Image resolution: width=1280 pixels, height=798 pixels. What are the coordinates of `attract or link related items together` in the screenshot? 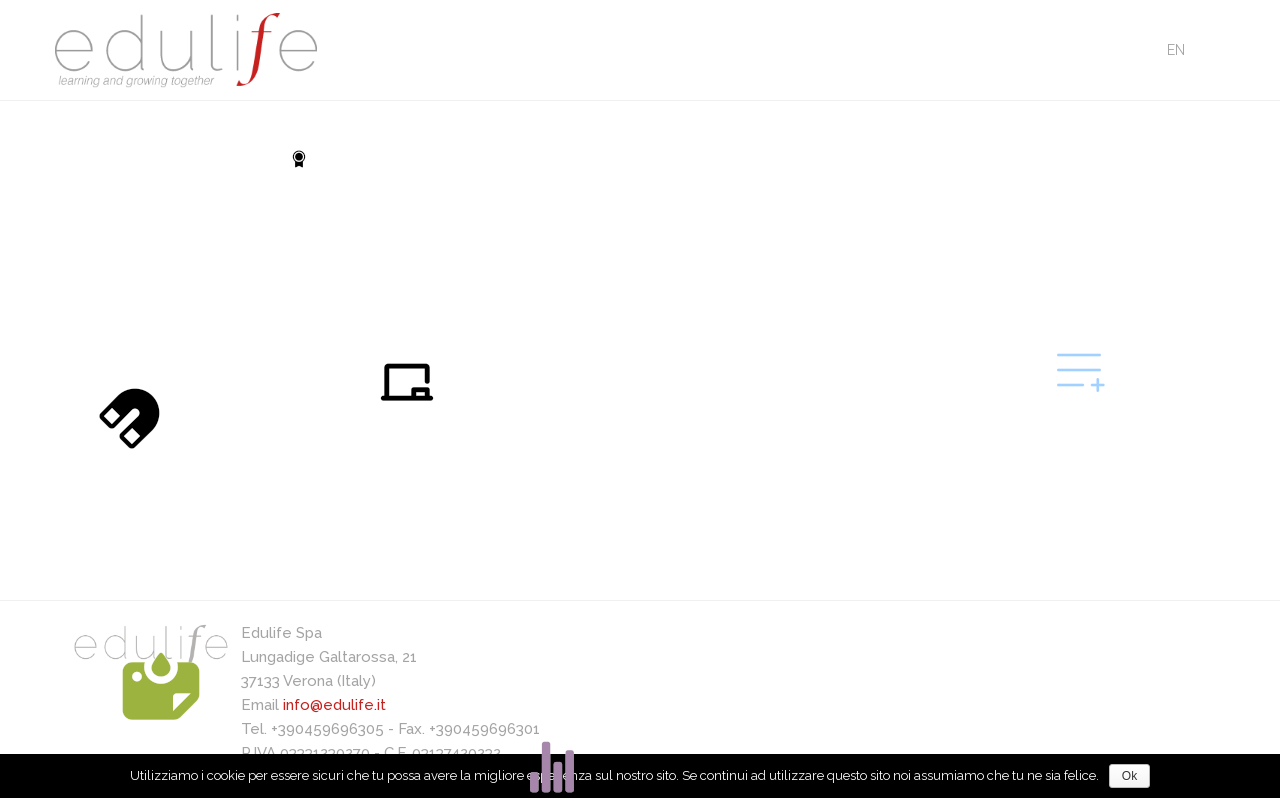 It's located at (130, 417).